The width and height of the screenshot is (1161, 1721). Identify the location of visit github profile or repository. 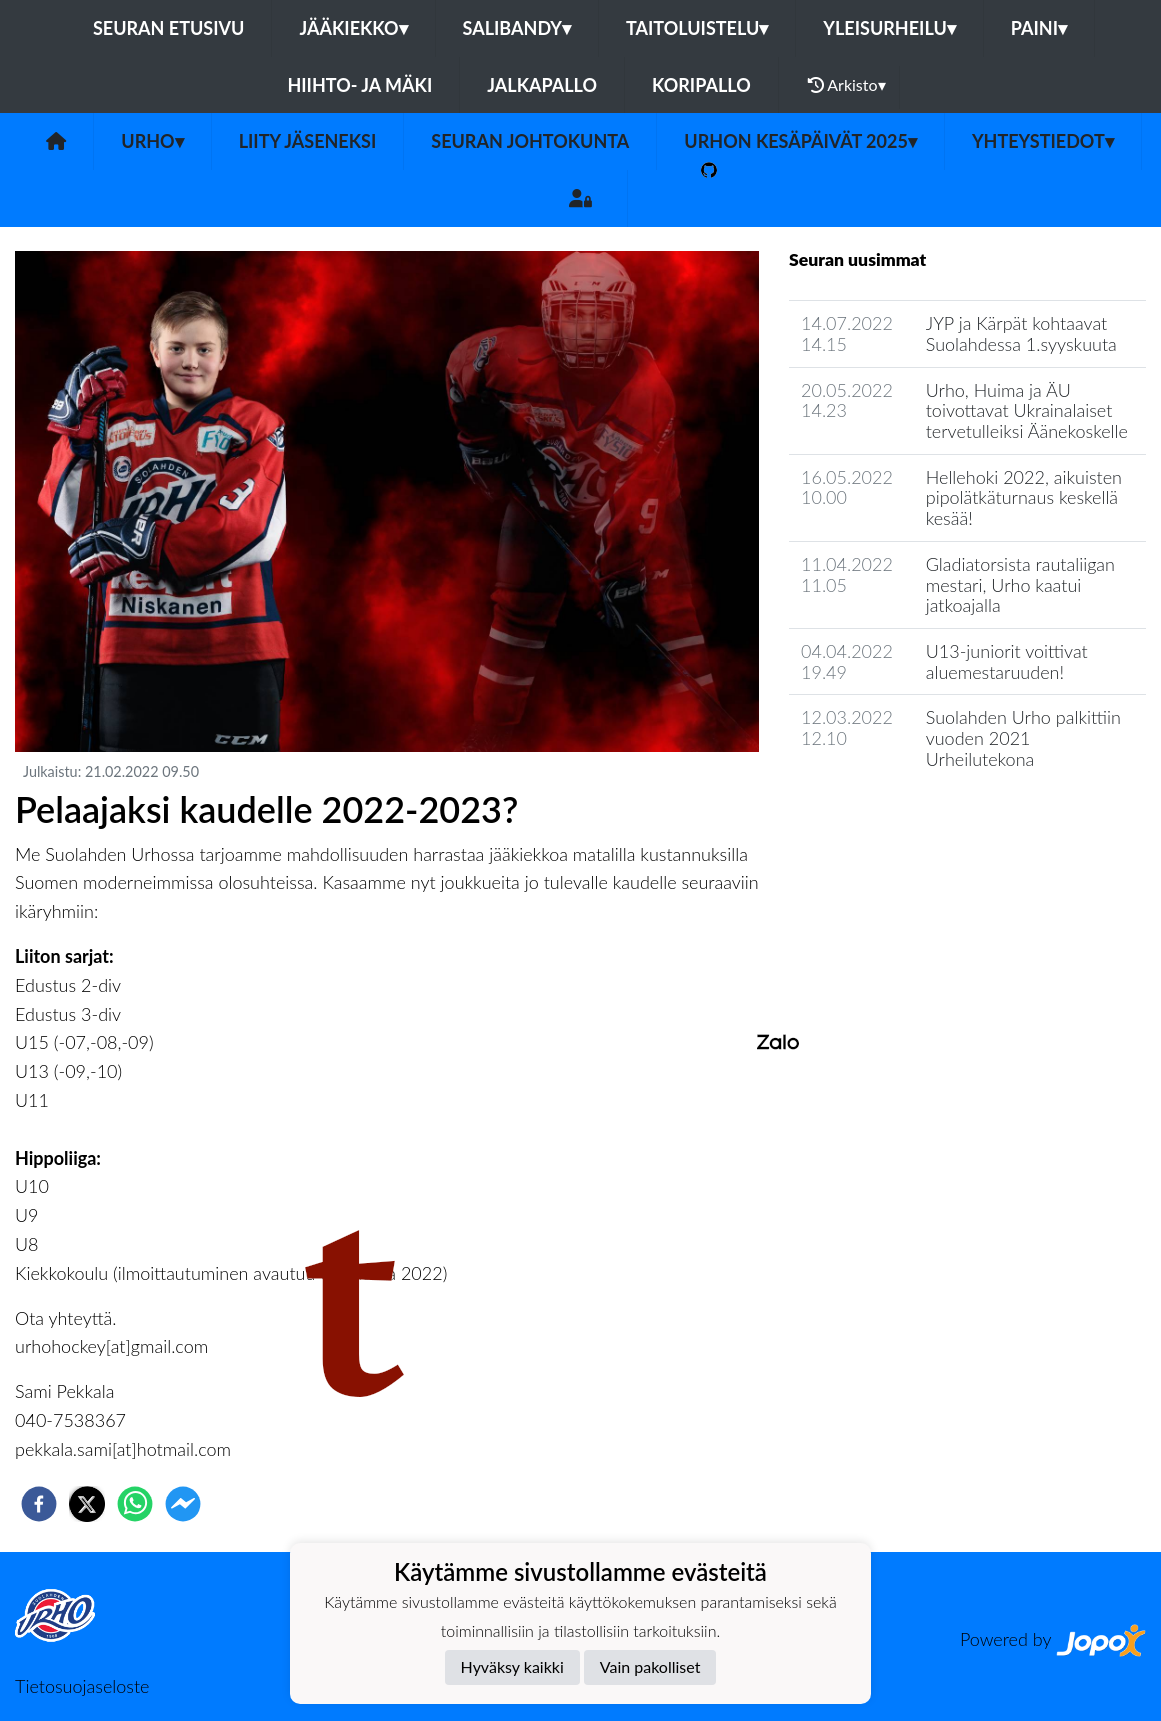
(709, 170).